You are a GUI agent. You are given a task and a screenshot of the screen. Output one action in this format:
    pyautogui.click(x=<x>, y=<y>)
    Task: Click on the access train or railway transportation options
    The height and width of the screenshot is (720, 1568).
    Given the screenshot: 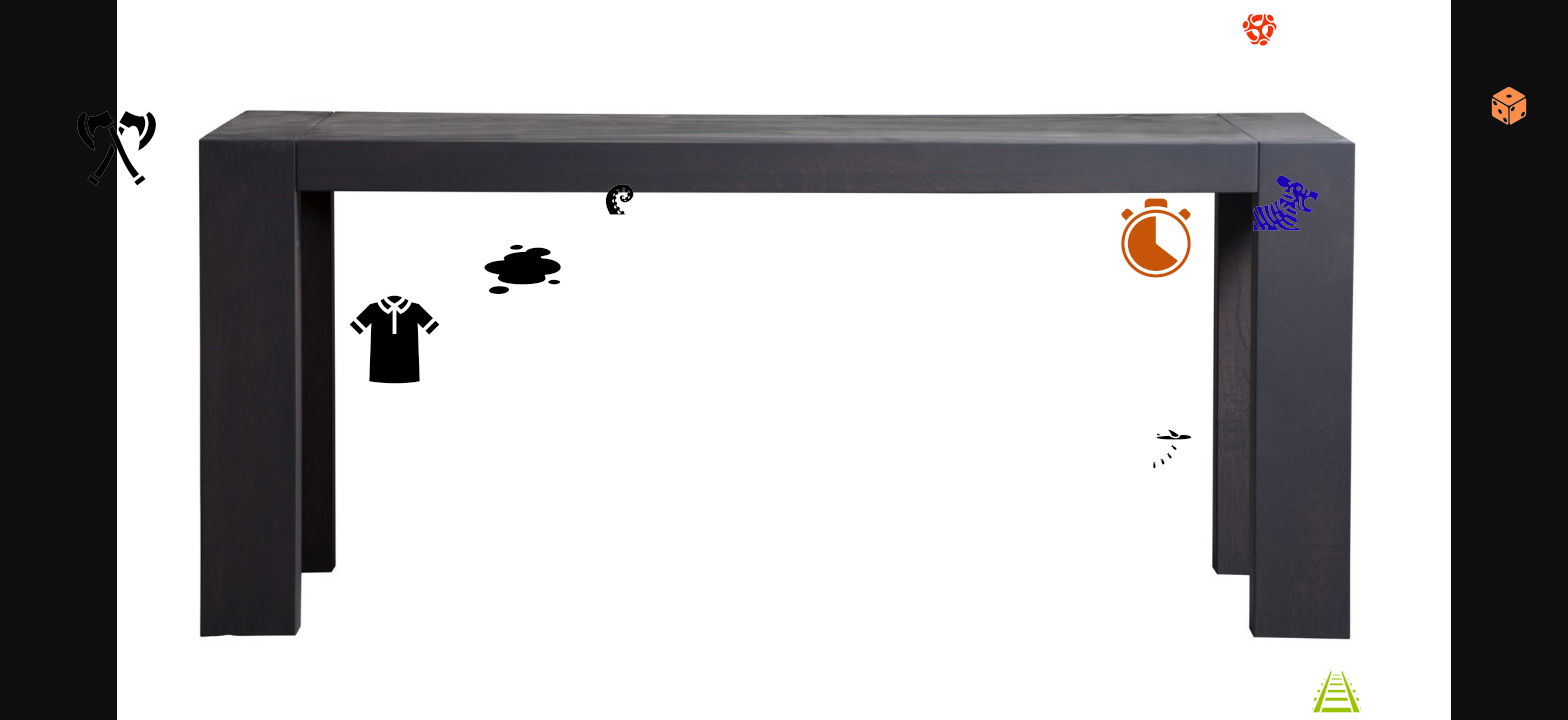 What is the action you would take?
    pyautogui.click(x=1336, y=688)
    